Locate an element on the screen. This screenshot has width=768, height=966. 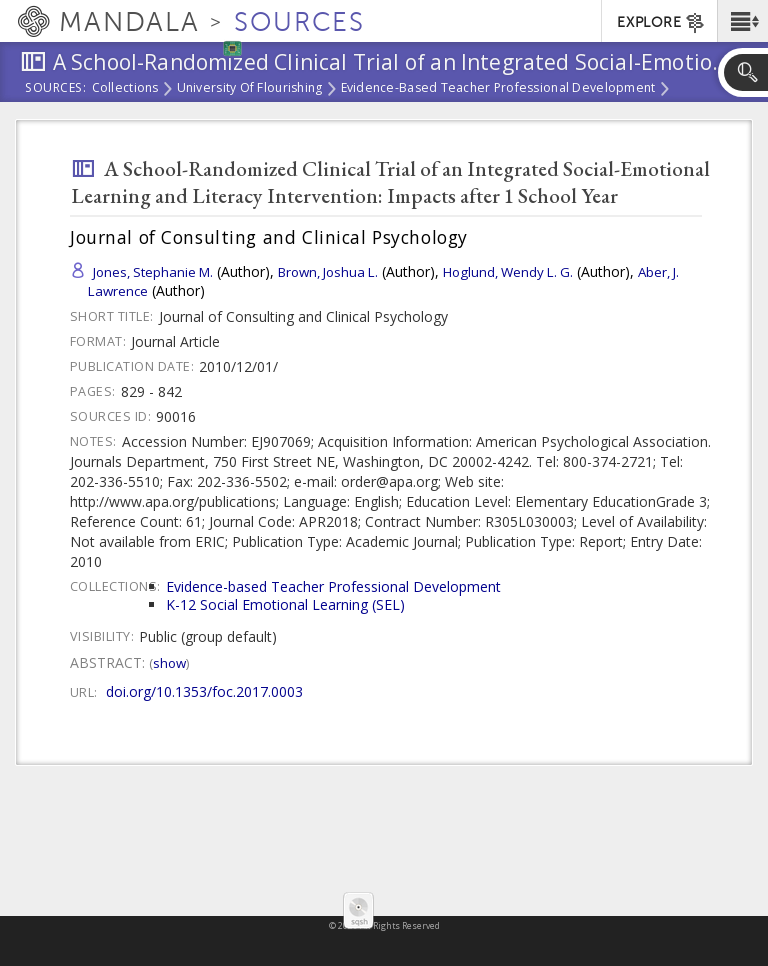
open jockey hardware monitoring app is located at coordinates (232, 48).